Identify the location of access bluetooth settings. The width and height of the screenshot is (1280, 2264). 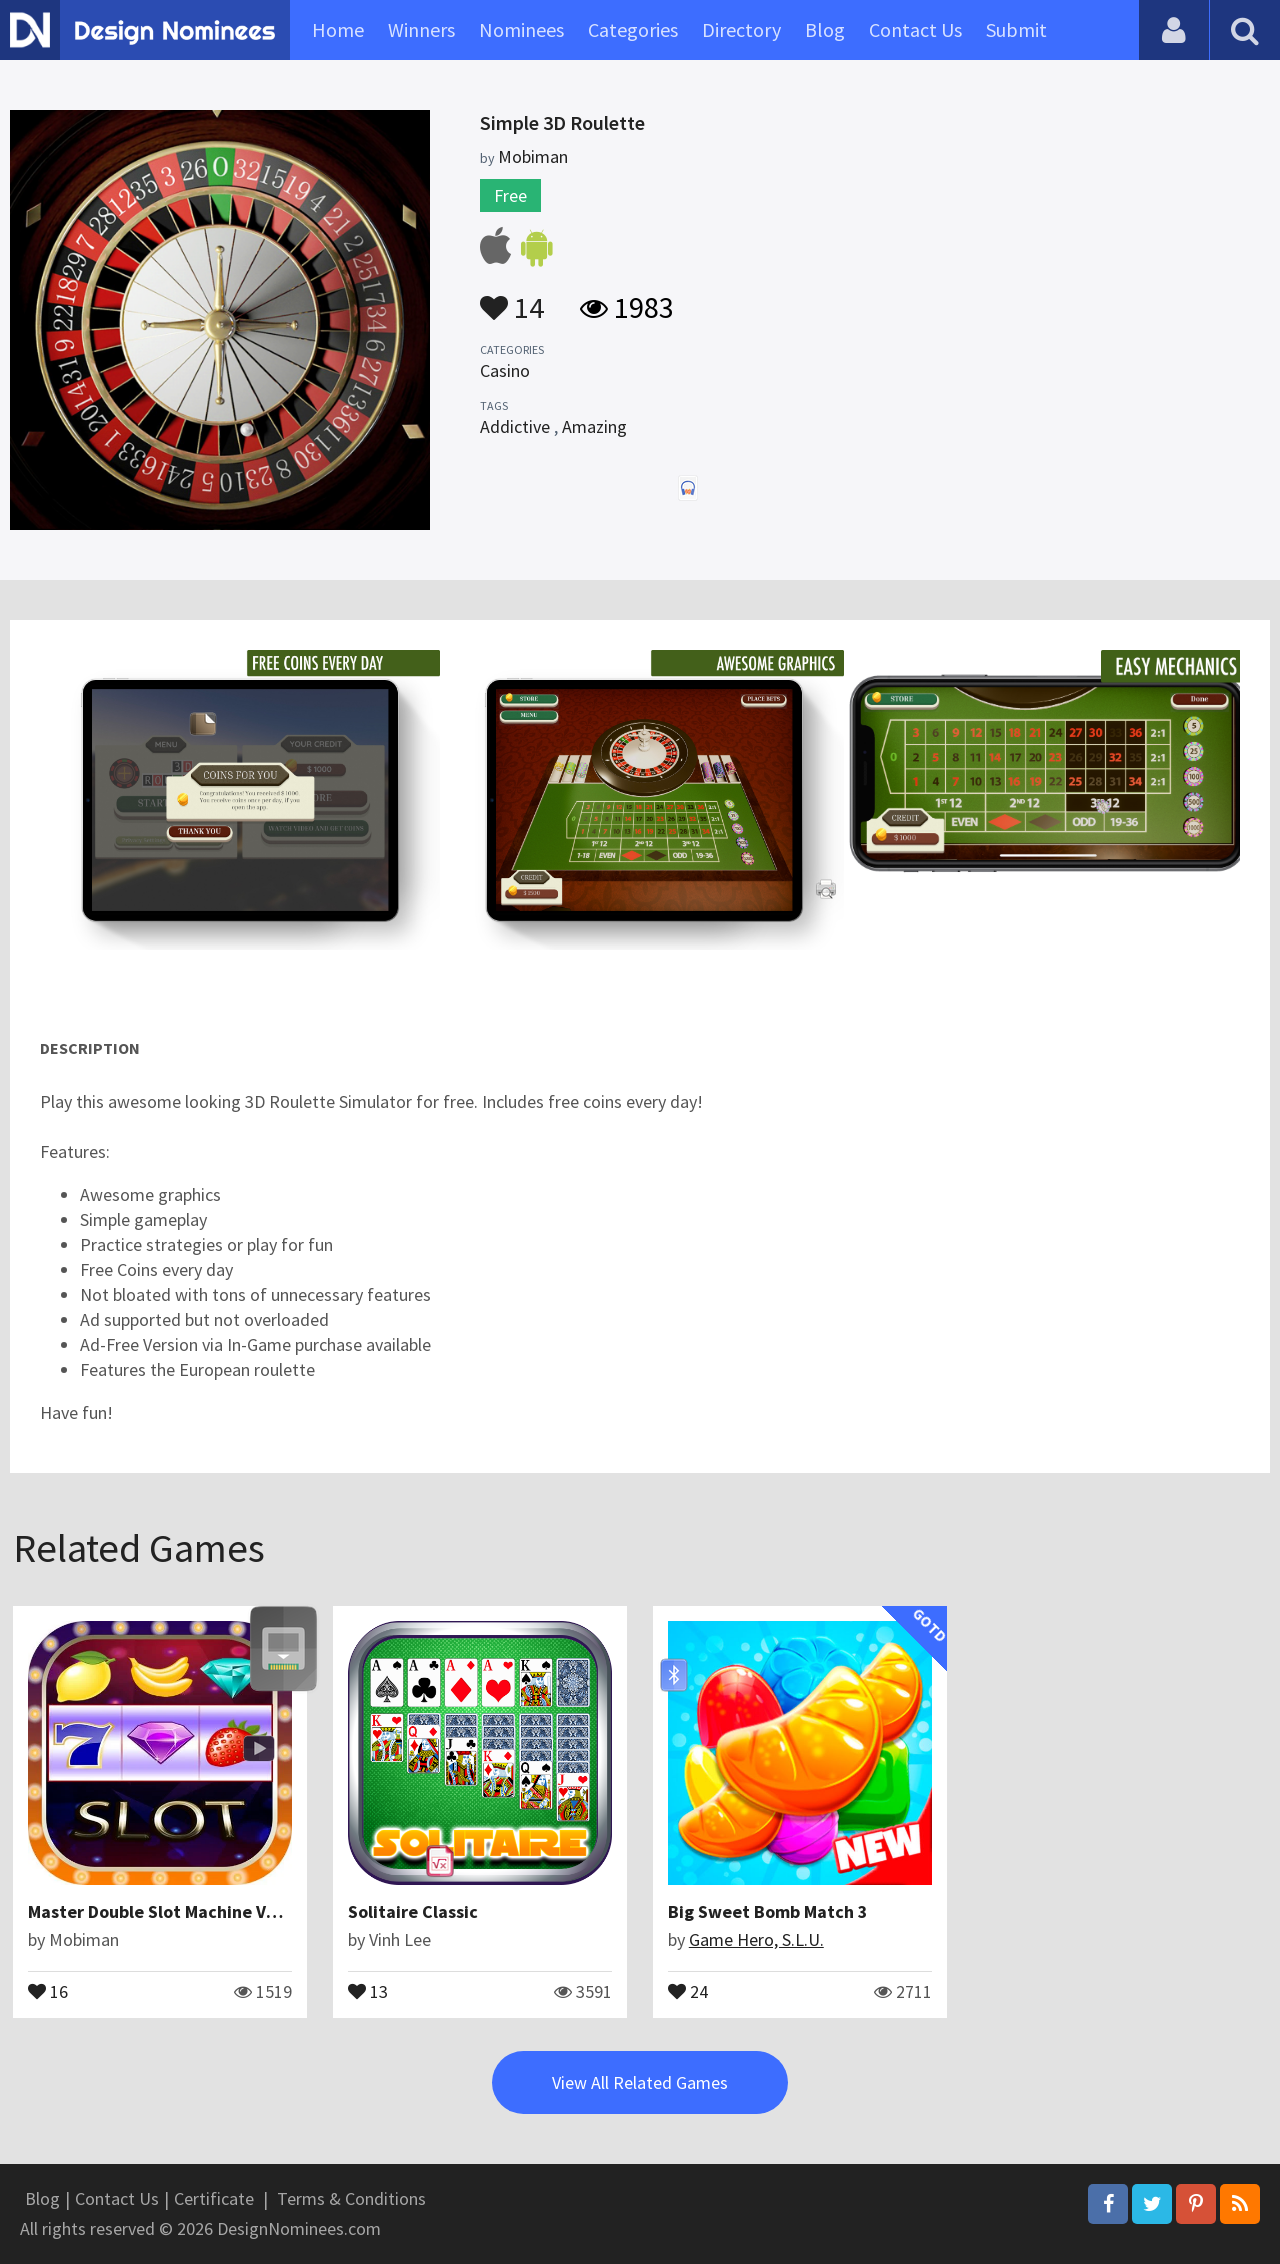
(674, 1675).